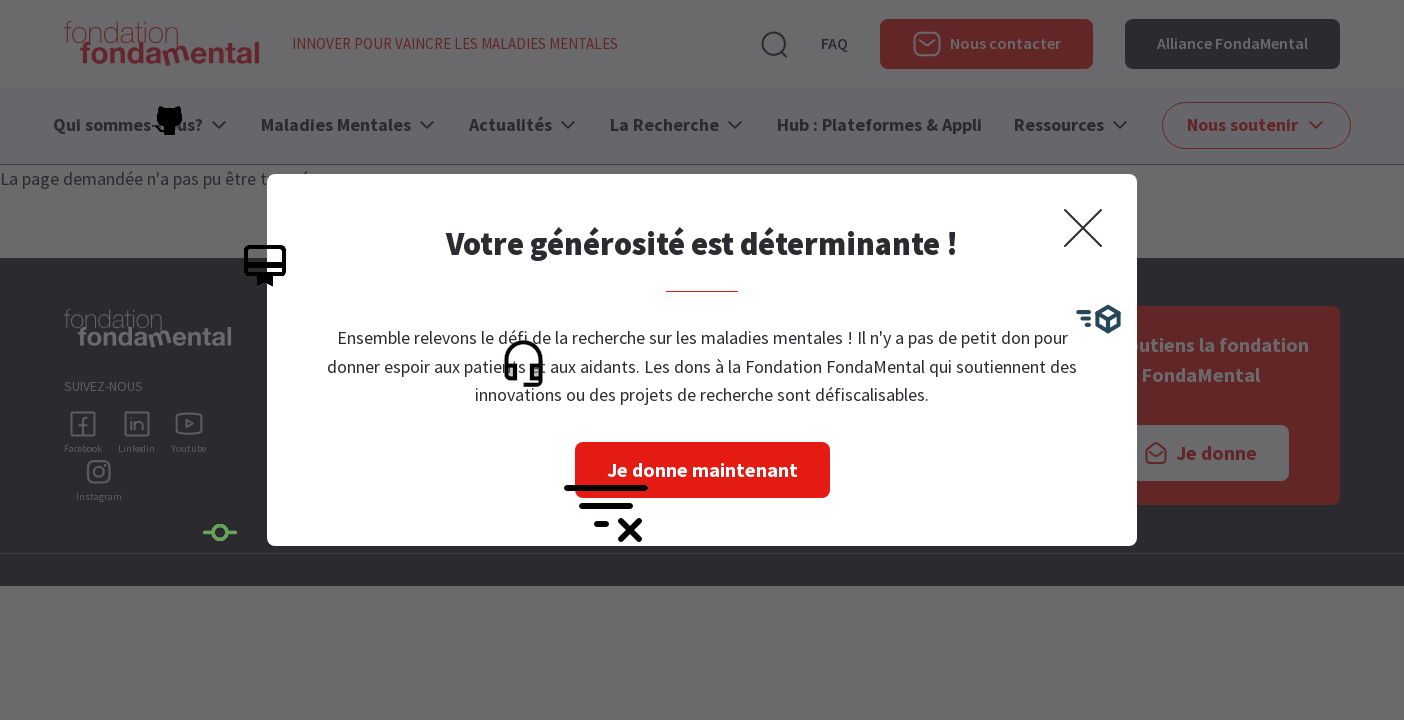  Describe the element at coordinates (220, 533) in the screenshot. I see `view commit history` at that location.